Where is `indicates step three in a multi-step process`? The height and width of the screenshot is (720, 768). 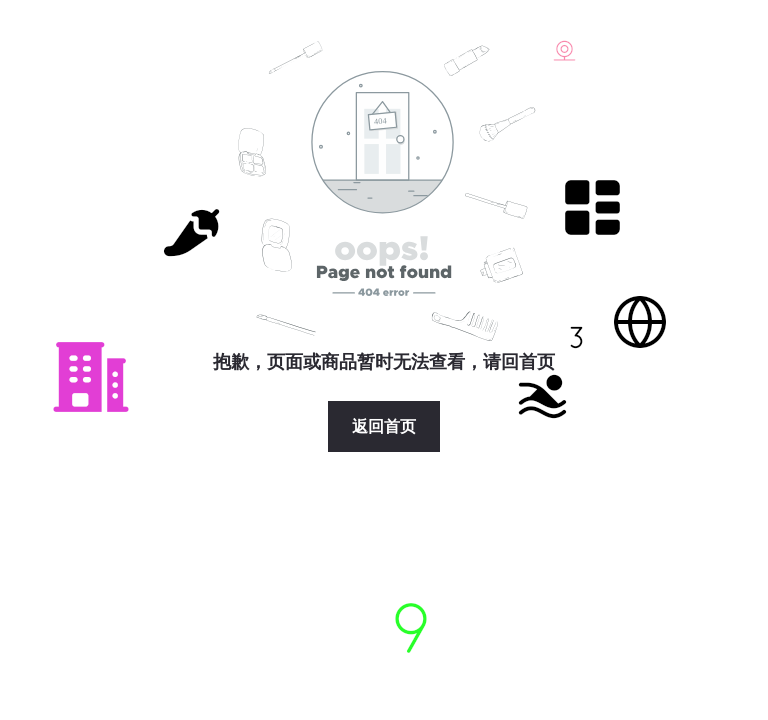 indicates step three in a multi-step process is located at coordinates (576, 337).